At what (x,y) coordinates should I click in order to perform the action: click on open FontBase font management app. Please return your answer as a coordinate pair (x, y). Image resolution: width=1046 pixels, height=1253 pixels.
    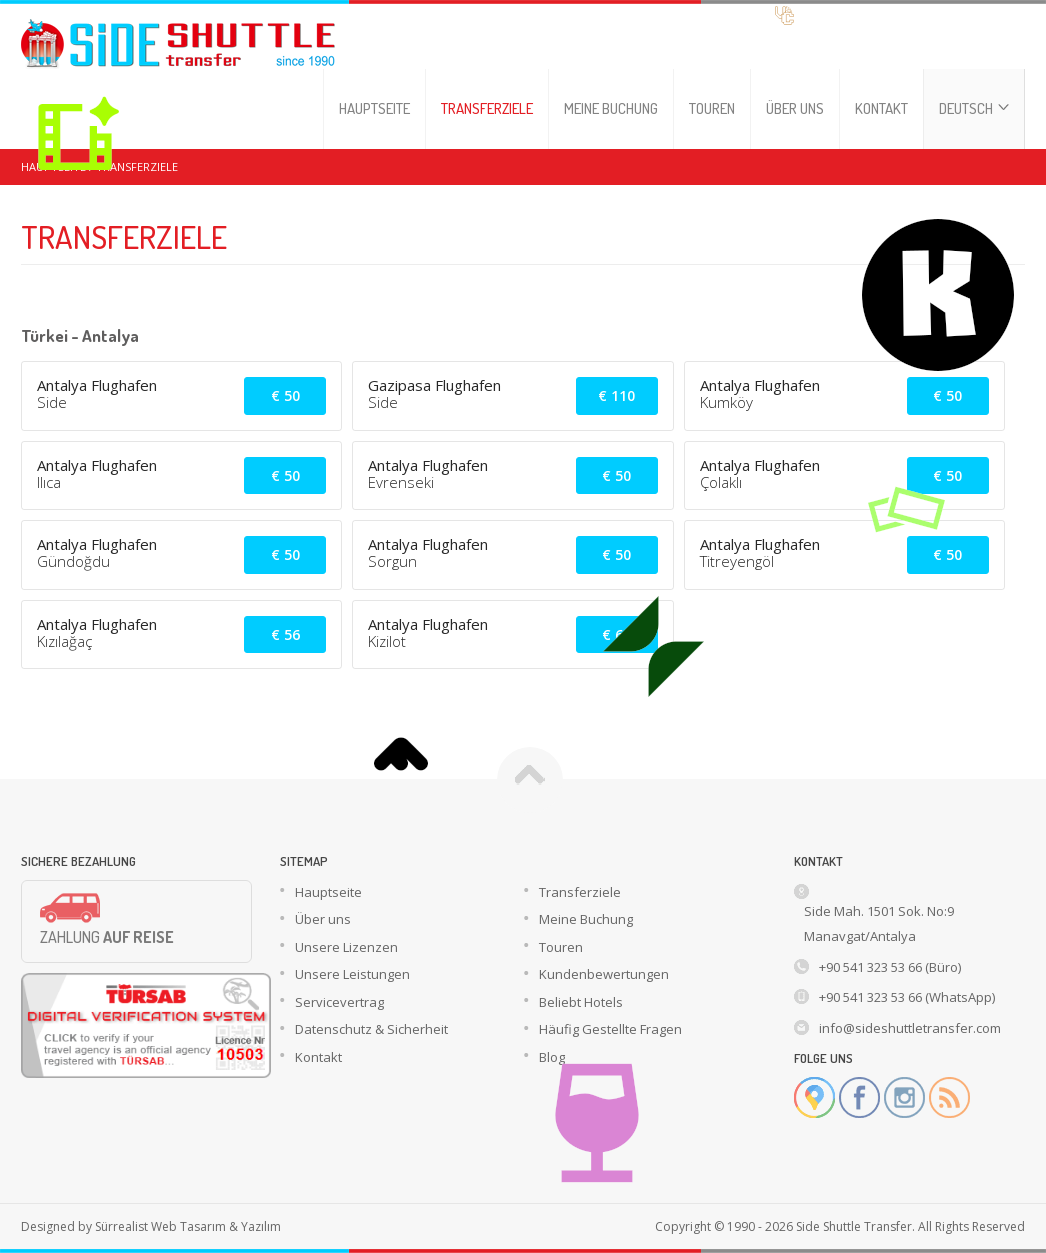
    Looking at the image, I should click on (401, 754).